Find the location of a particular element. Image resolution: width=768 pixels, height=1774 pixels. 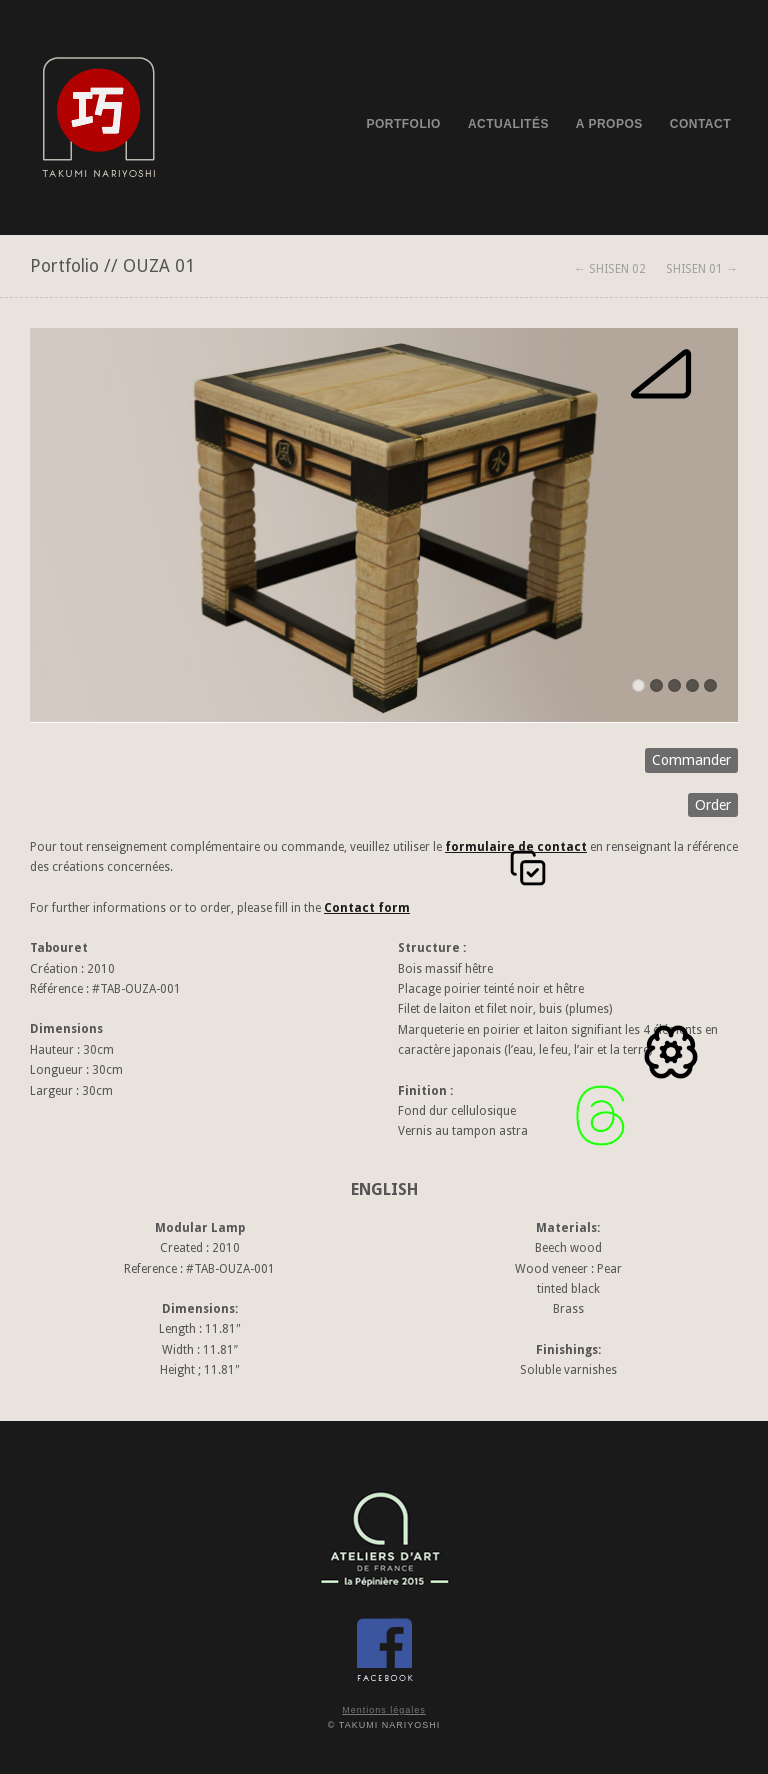

access AI or machine learning settings is located at coordinates (671, 1052).